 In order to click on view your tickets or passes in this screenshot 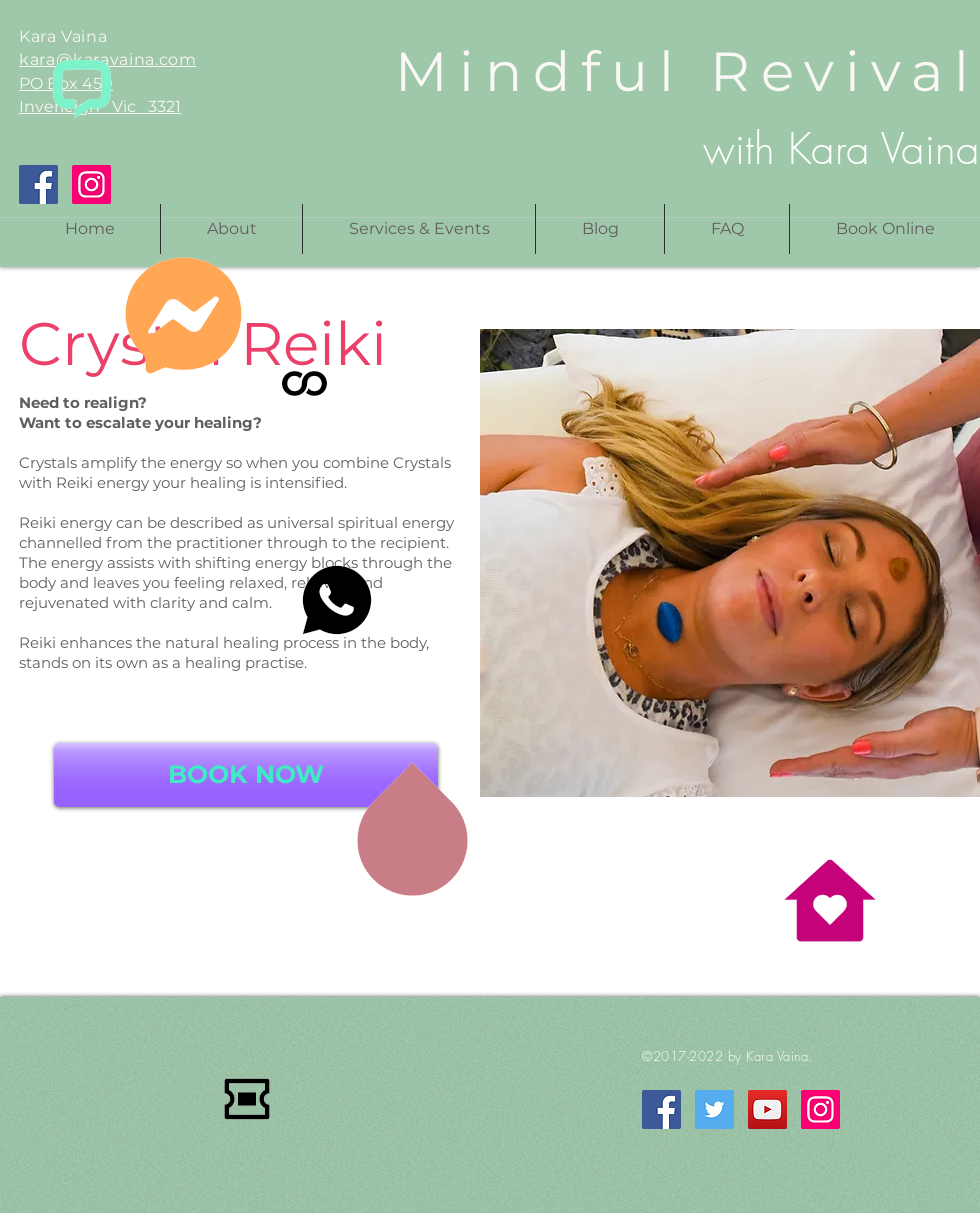, I will do `click(247, 1099)`.